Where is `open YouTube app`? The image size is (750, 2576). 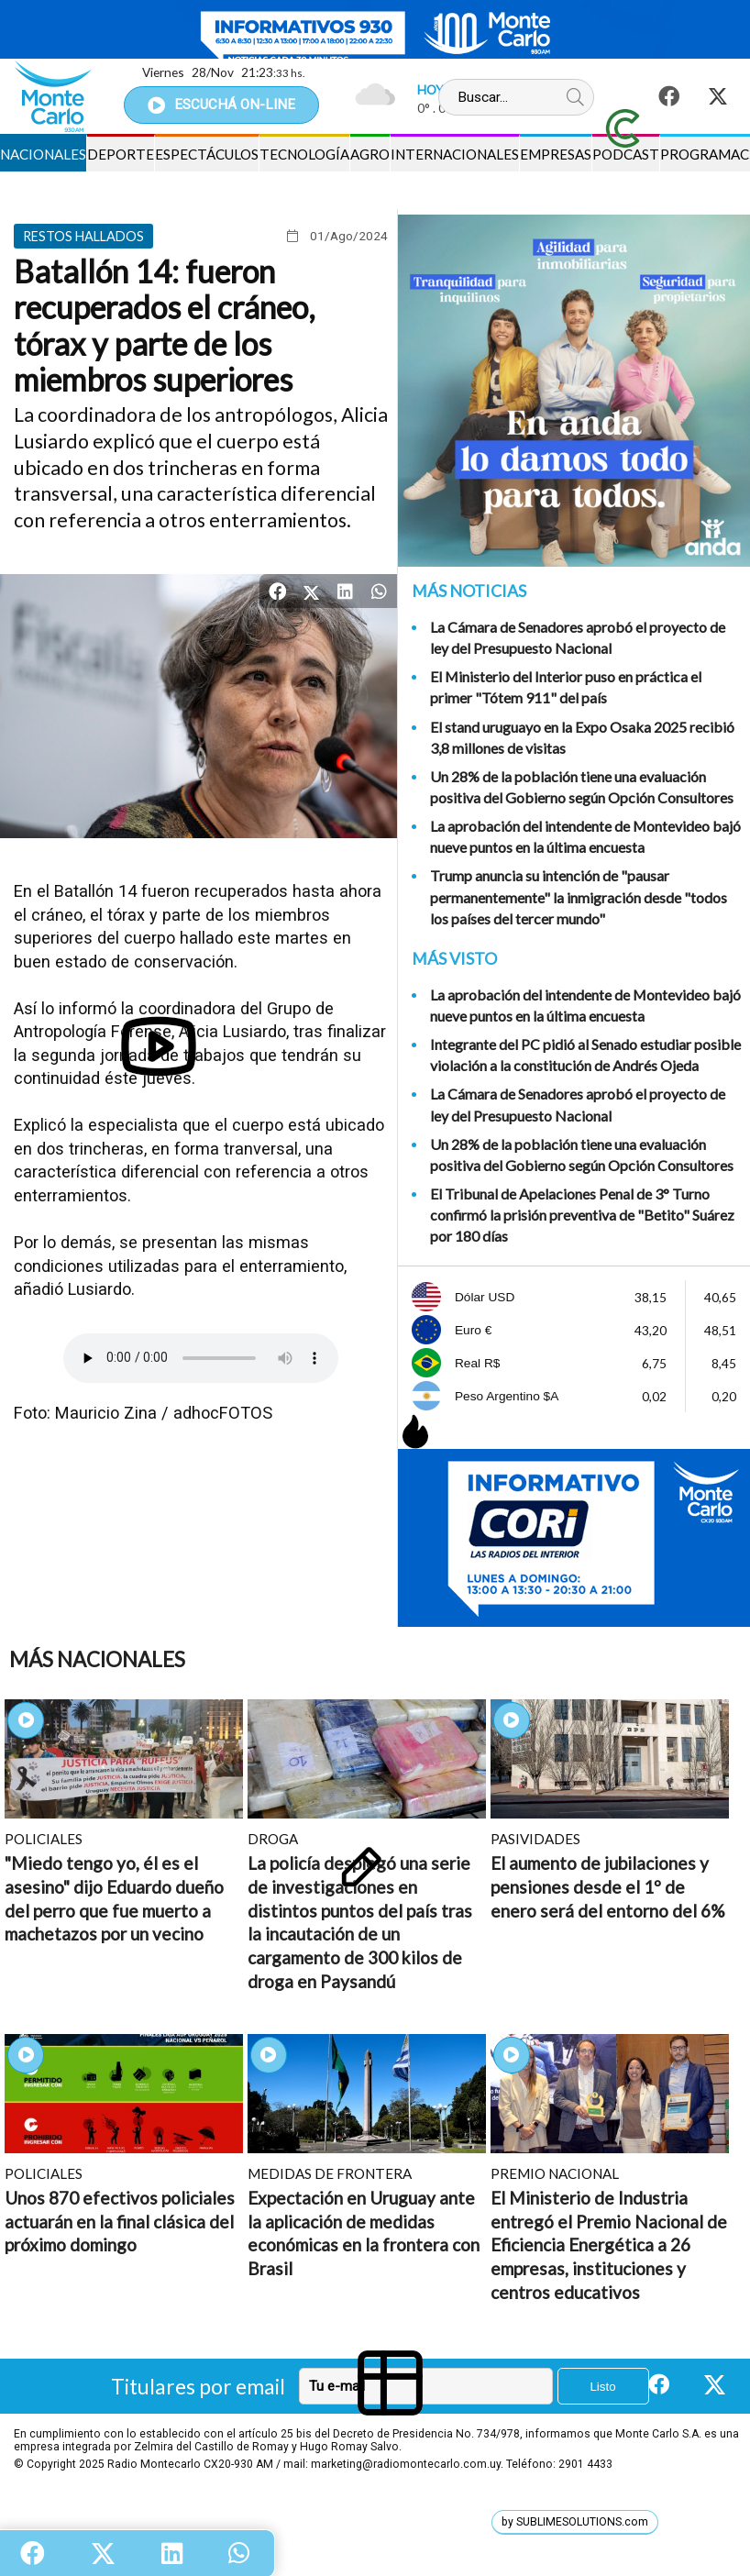
open YouTube app is located at coordinates (159, 1046).